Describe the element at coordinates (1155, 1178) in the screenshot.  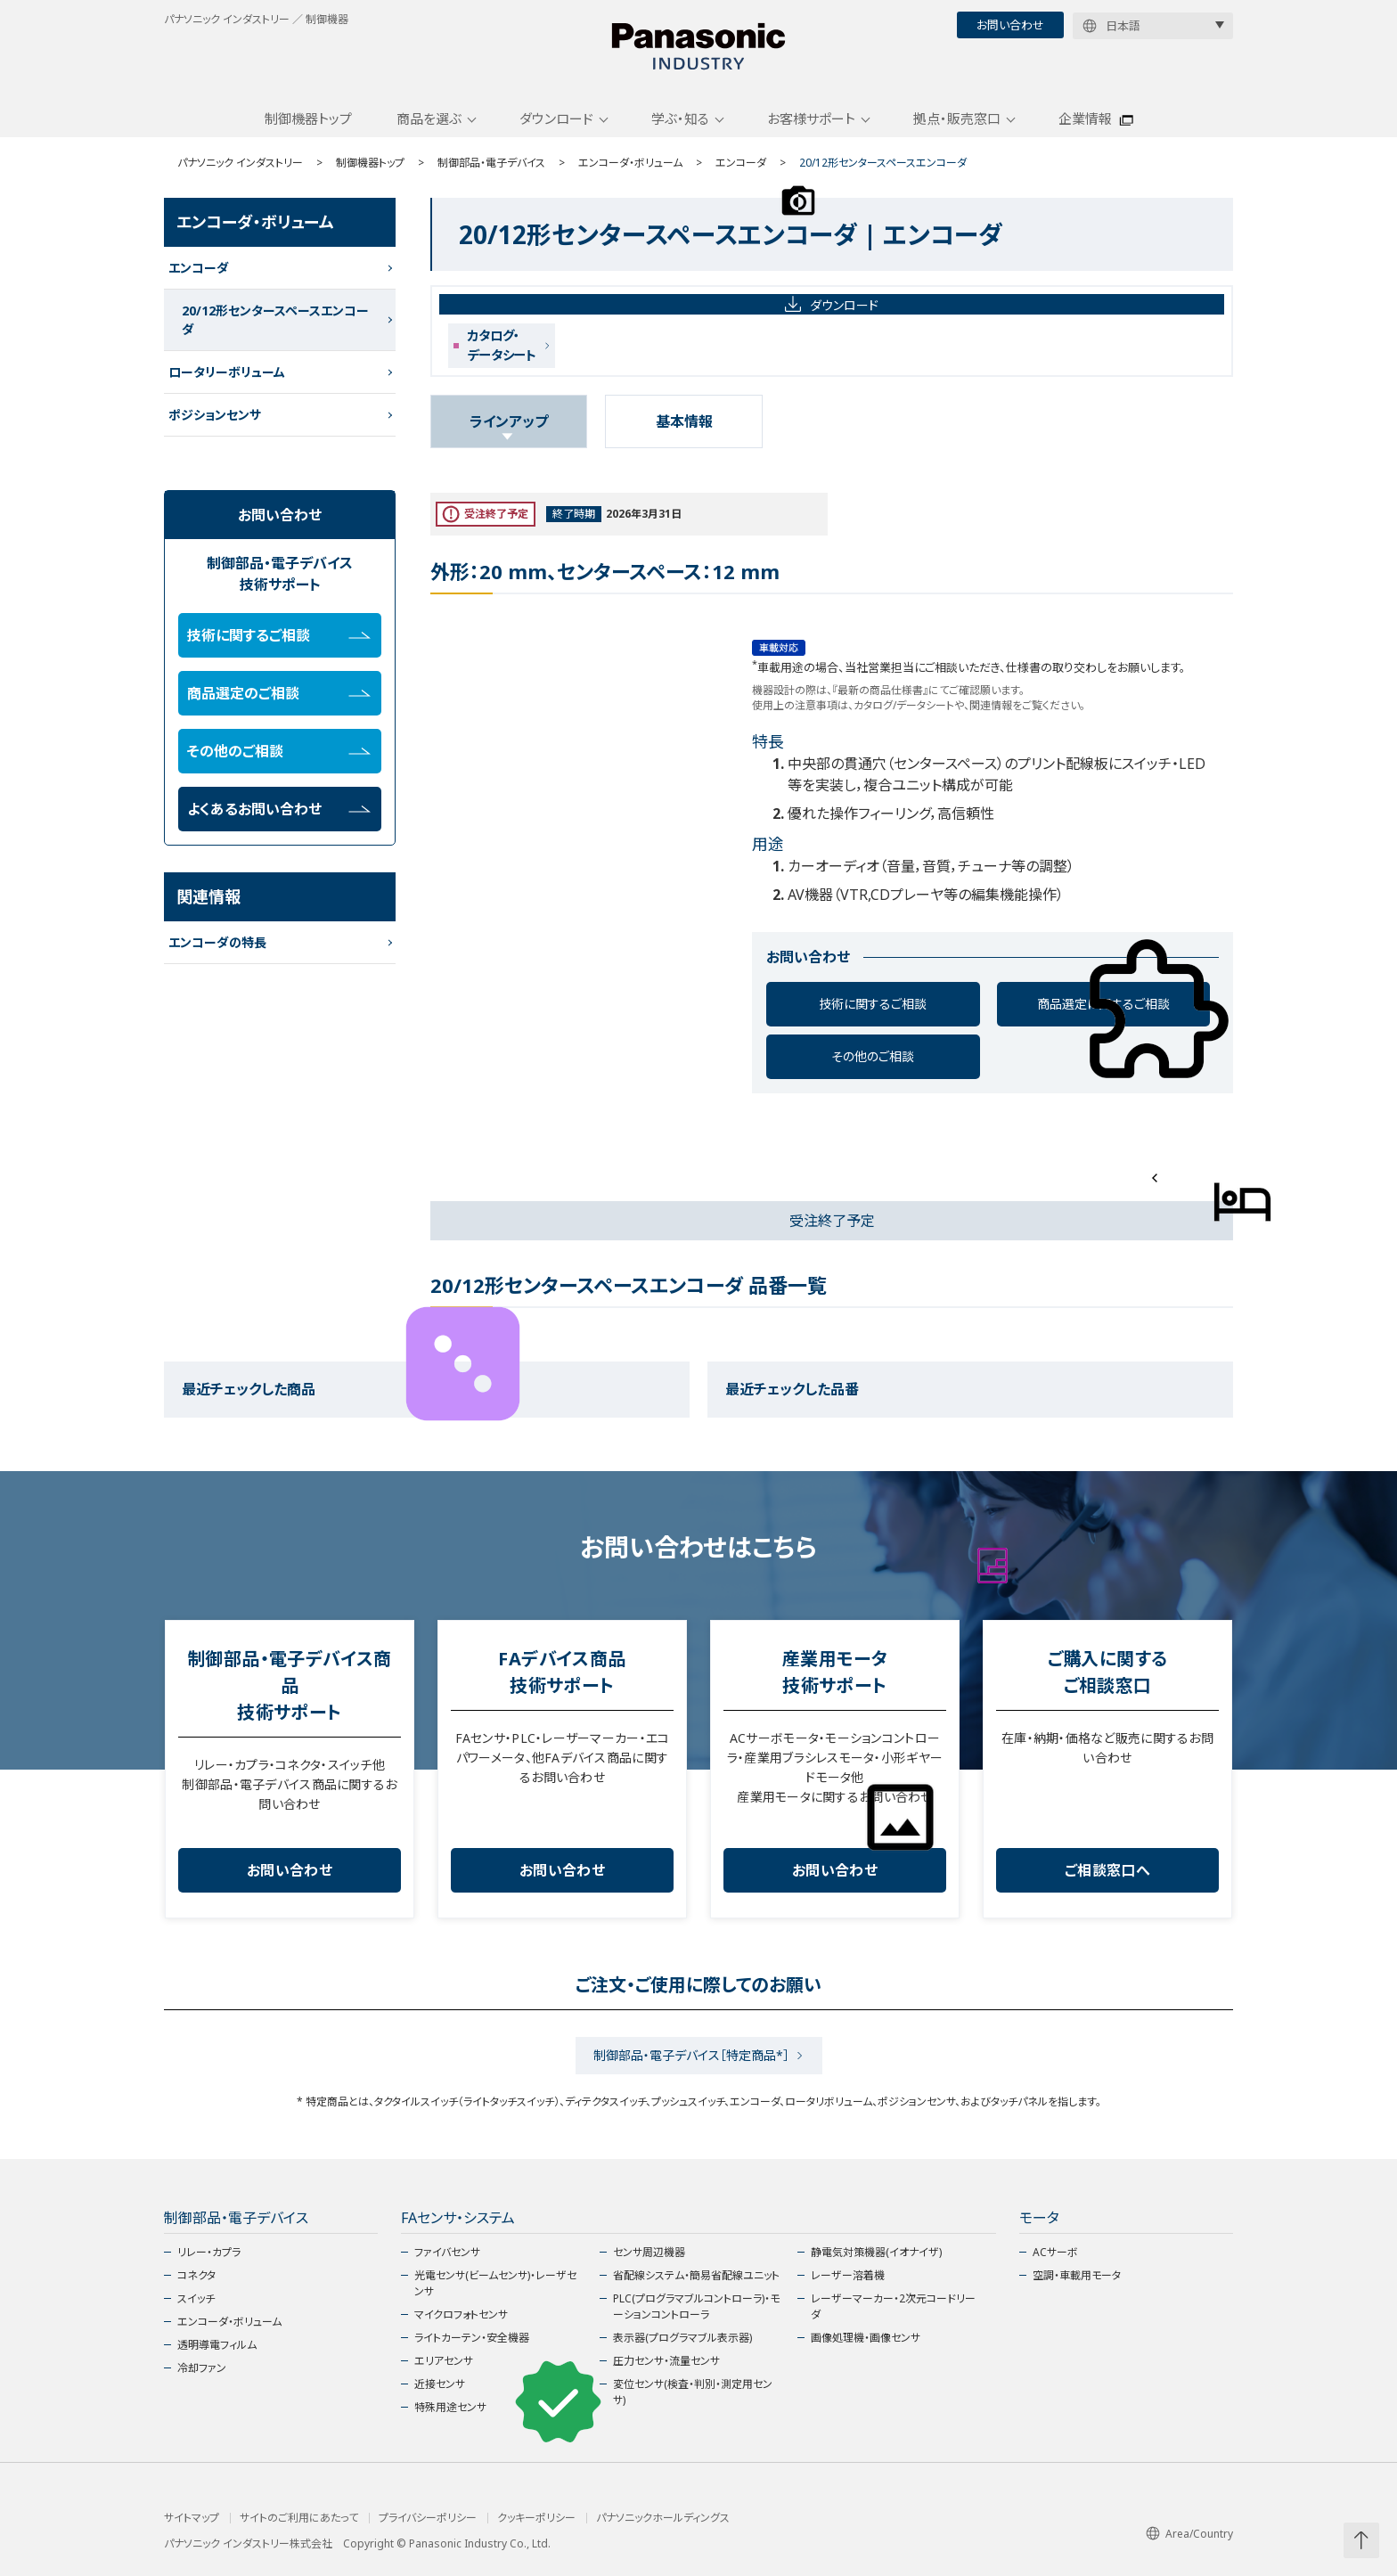
I see `go back to the previous screen` at that location.